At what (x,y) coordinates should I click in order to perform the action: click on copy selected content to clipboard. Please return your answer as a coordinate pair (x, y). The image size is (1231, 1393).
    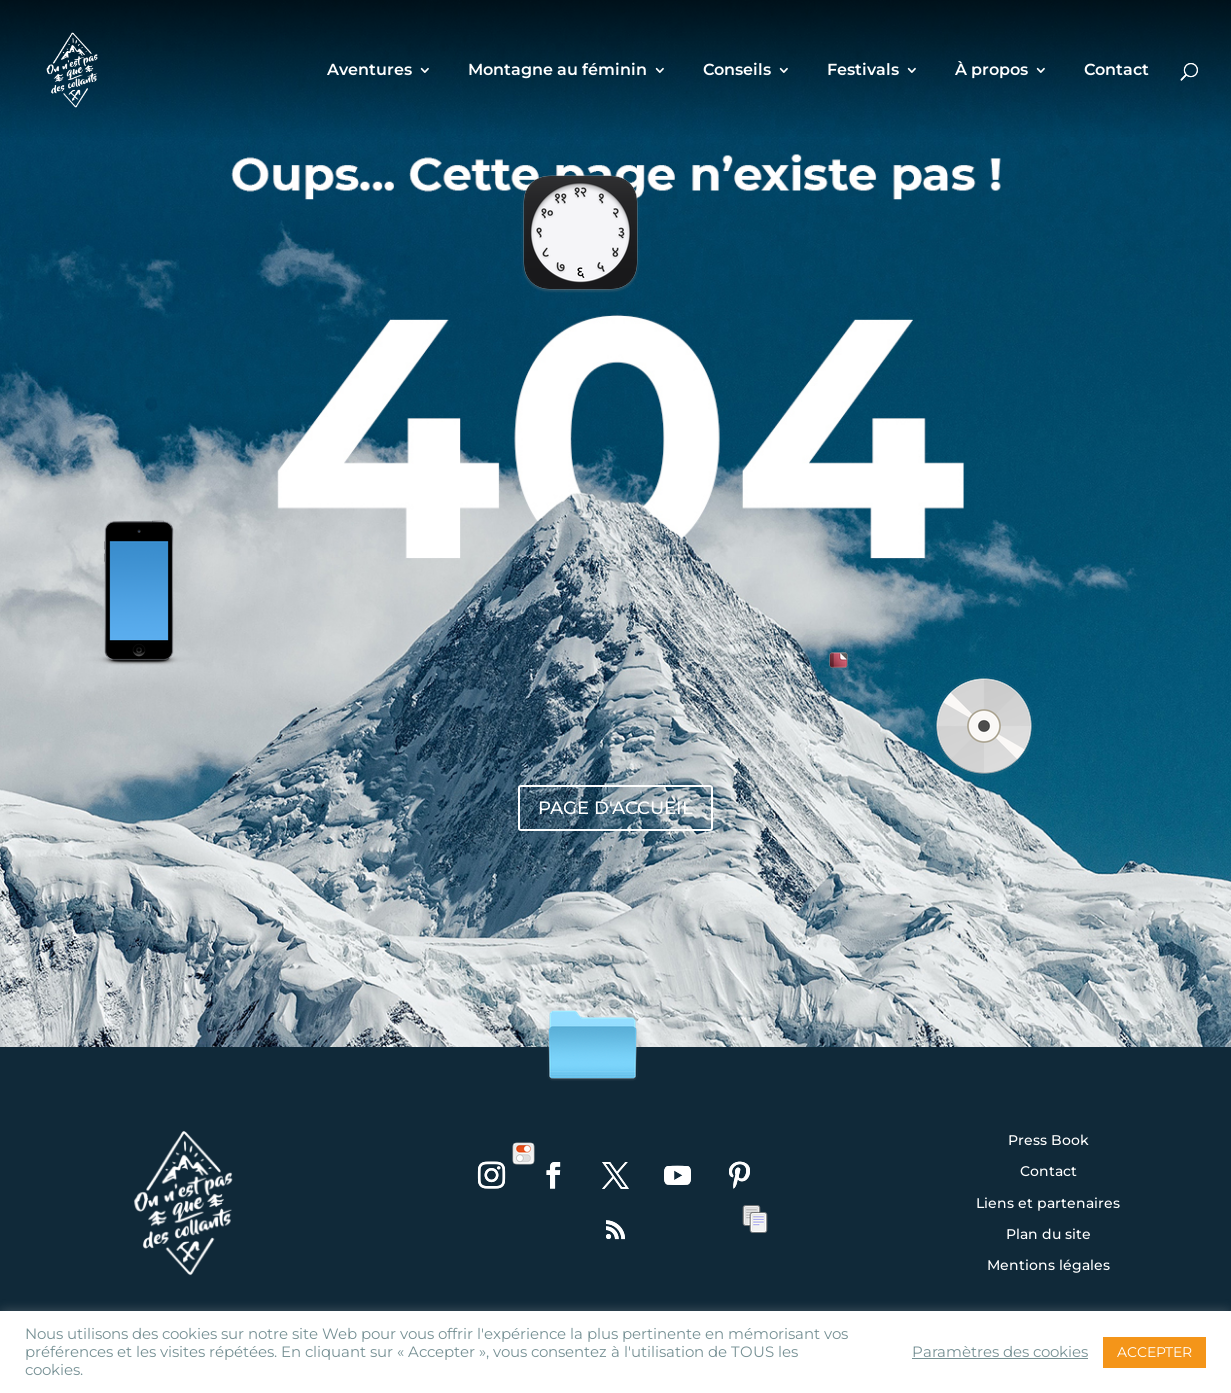
    Looking at the image, I should click on (755, 1219).